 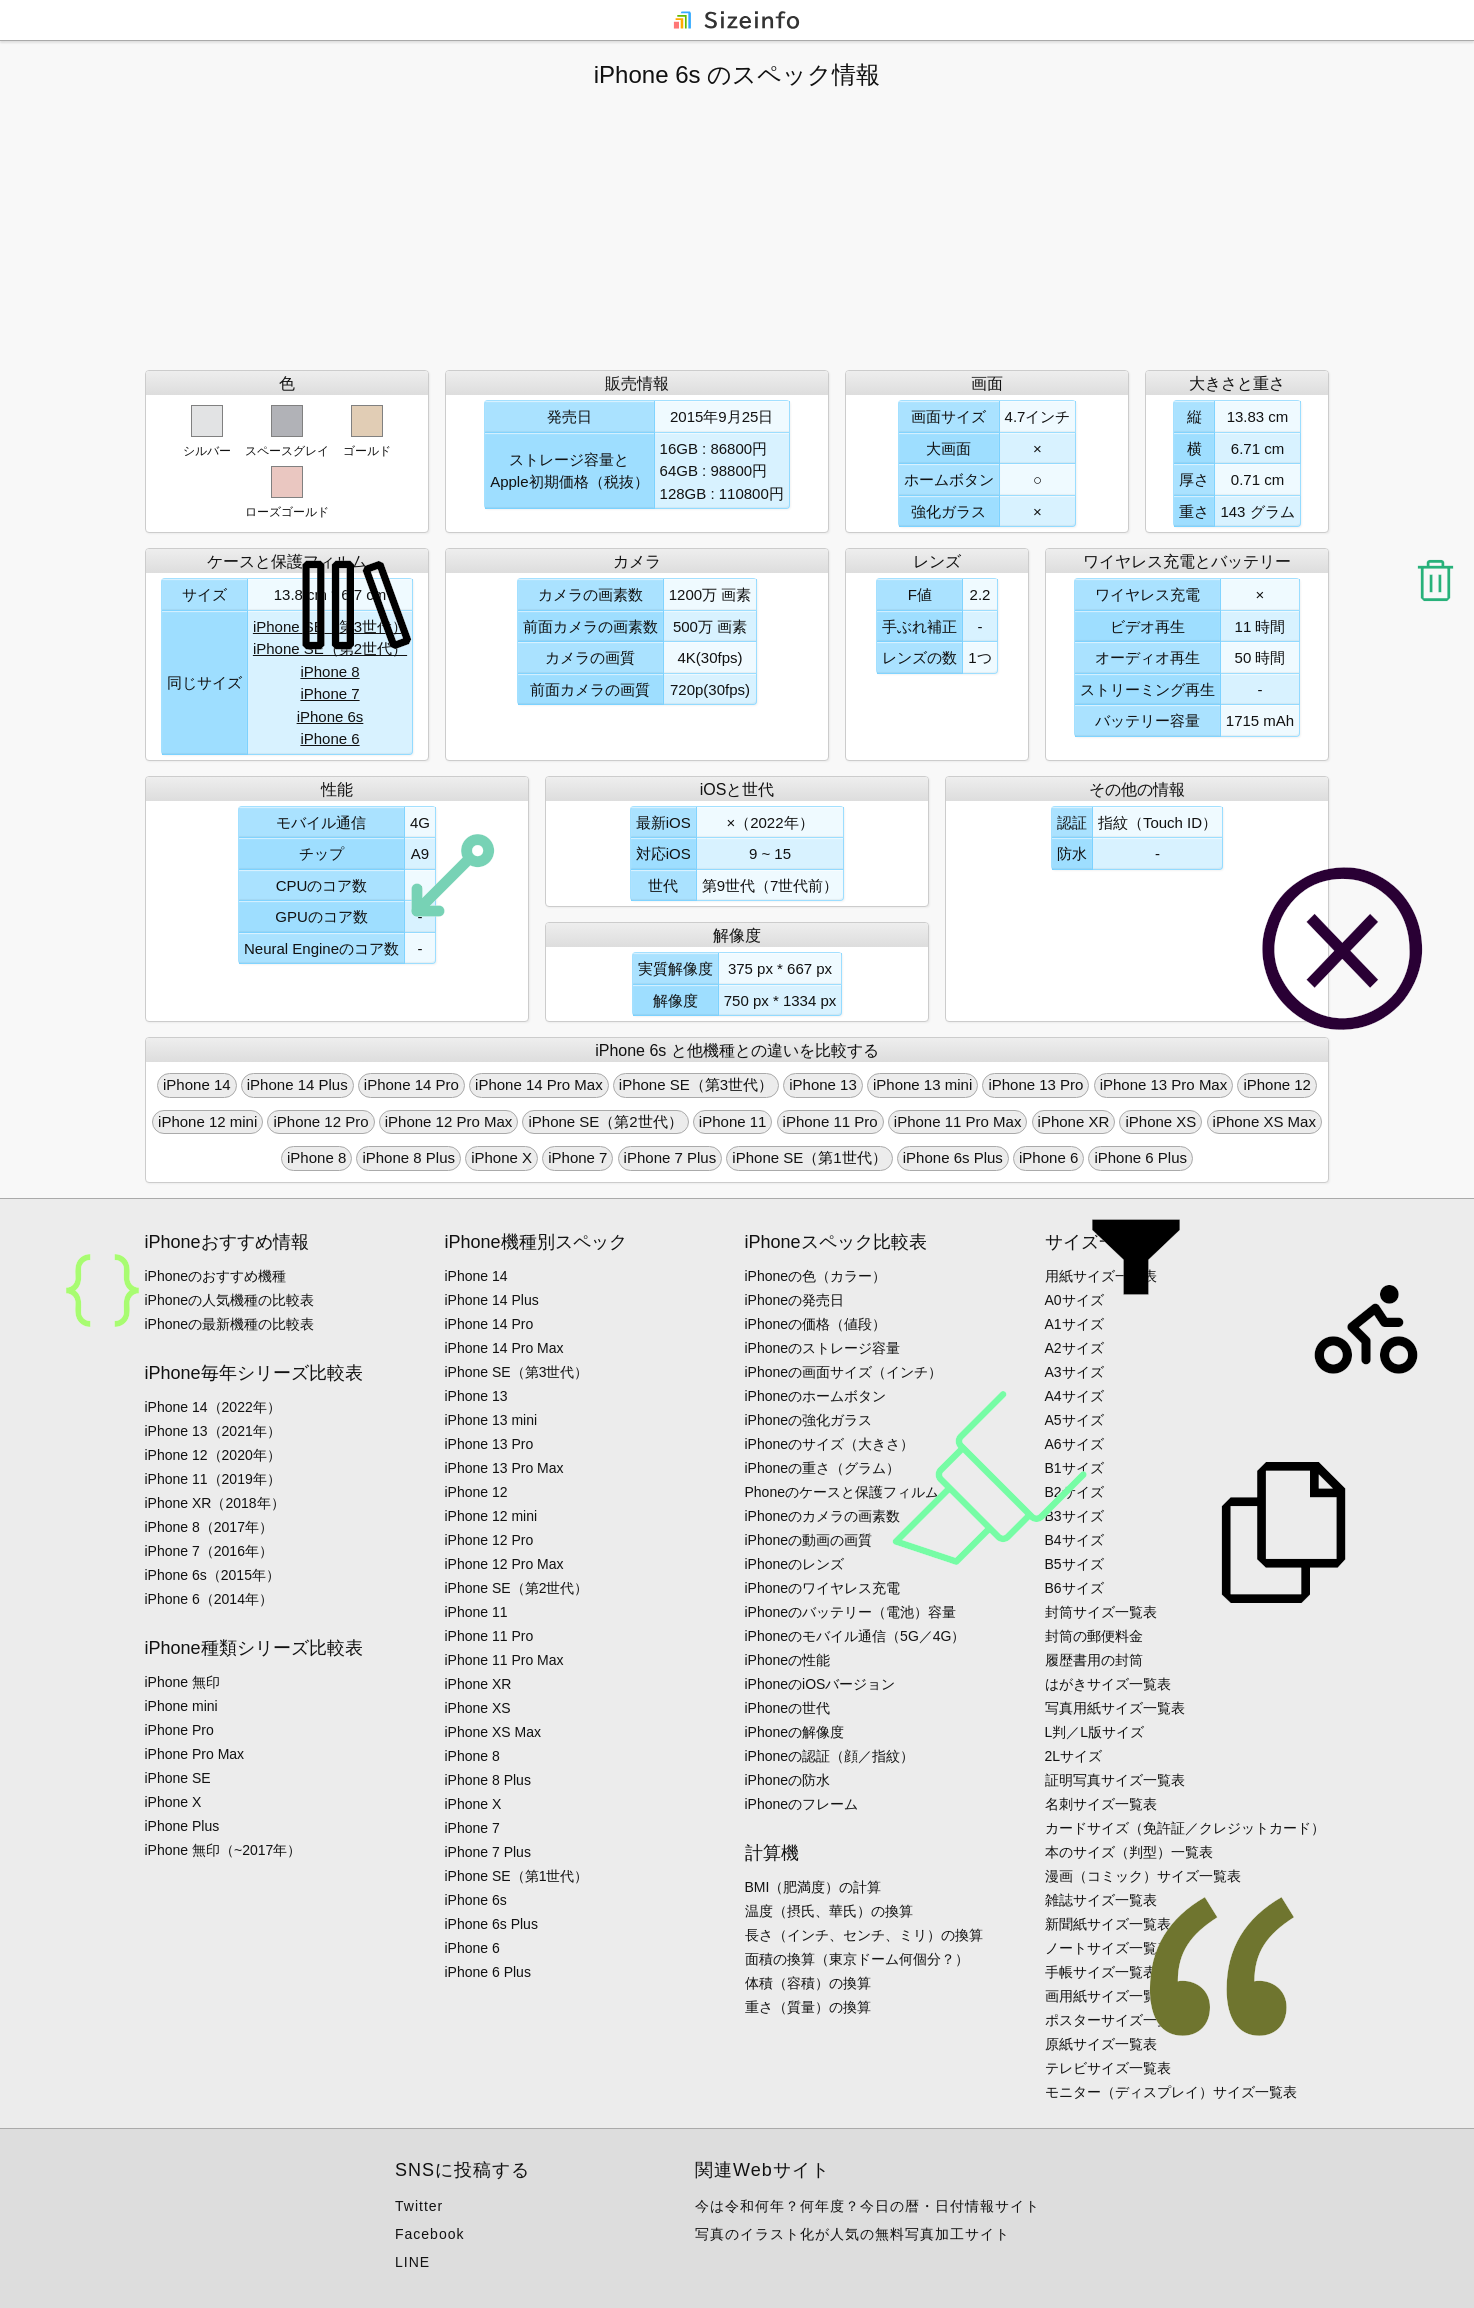 What do you see at coordinates (1366, 1327) in the screenshot?
I see `access bike or cycling options` at bounding box center [1366, 1327].